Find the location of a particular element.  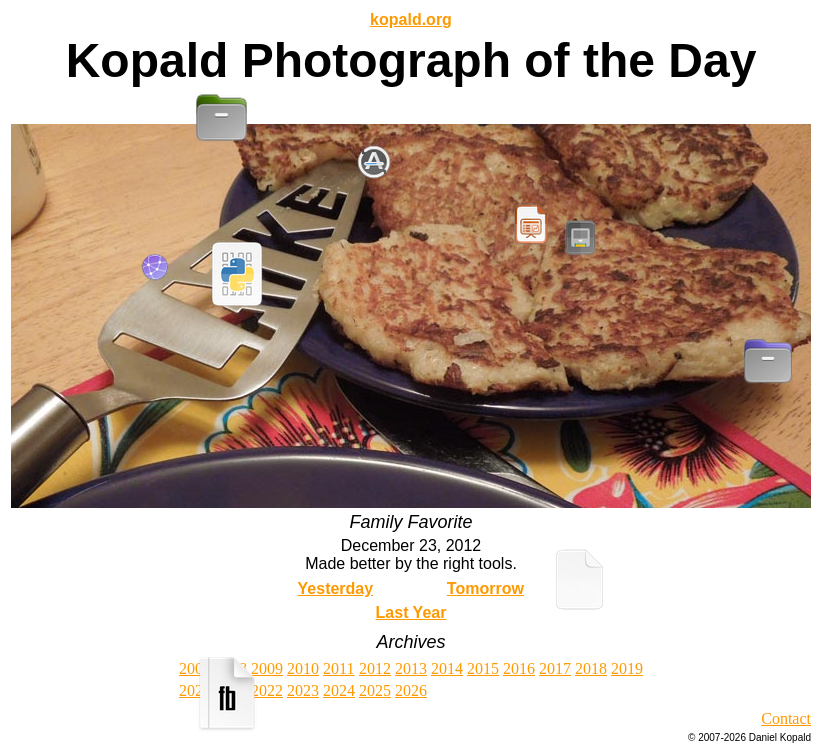

open the nautilus file manager is located at coordinates (768, 361).